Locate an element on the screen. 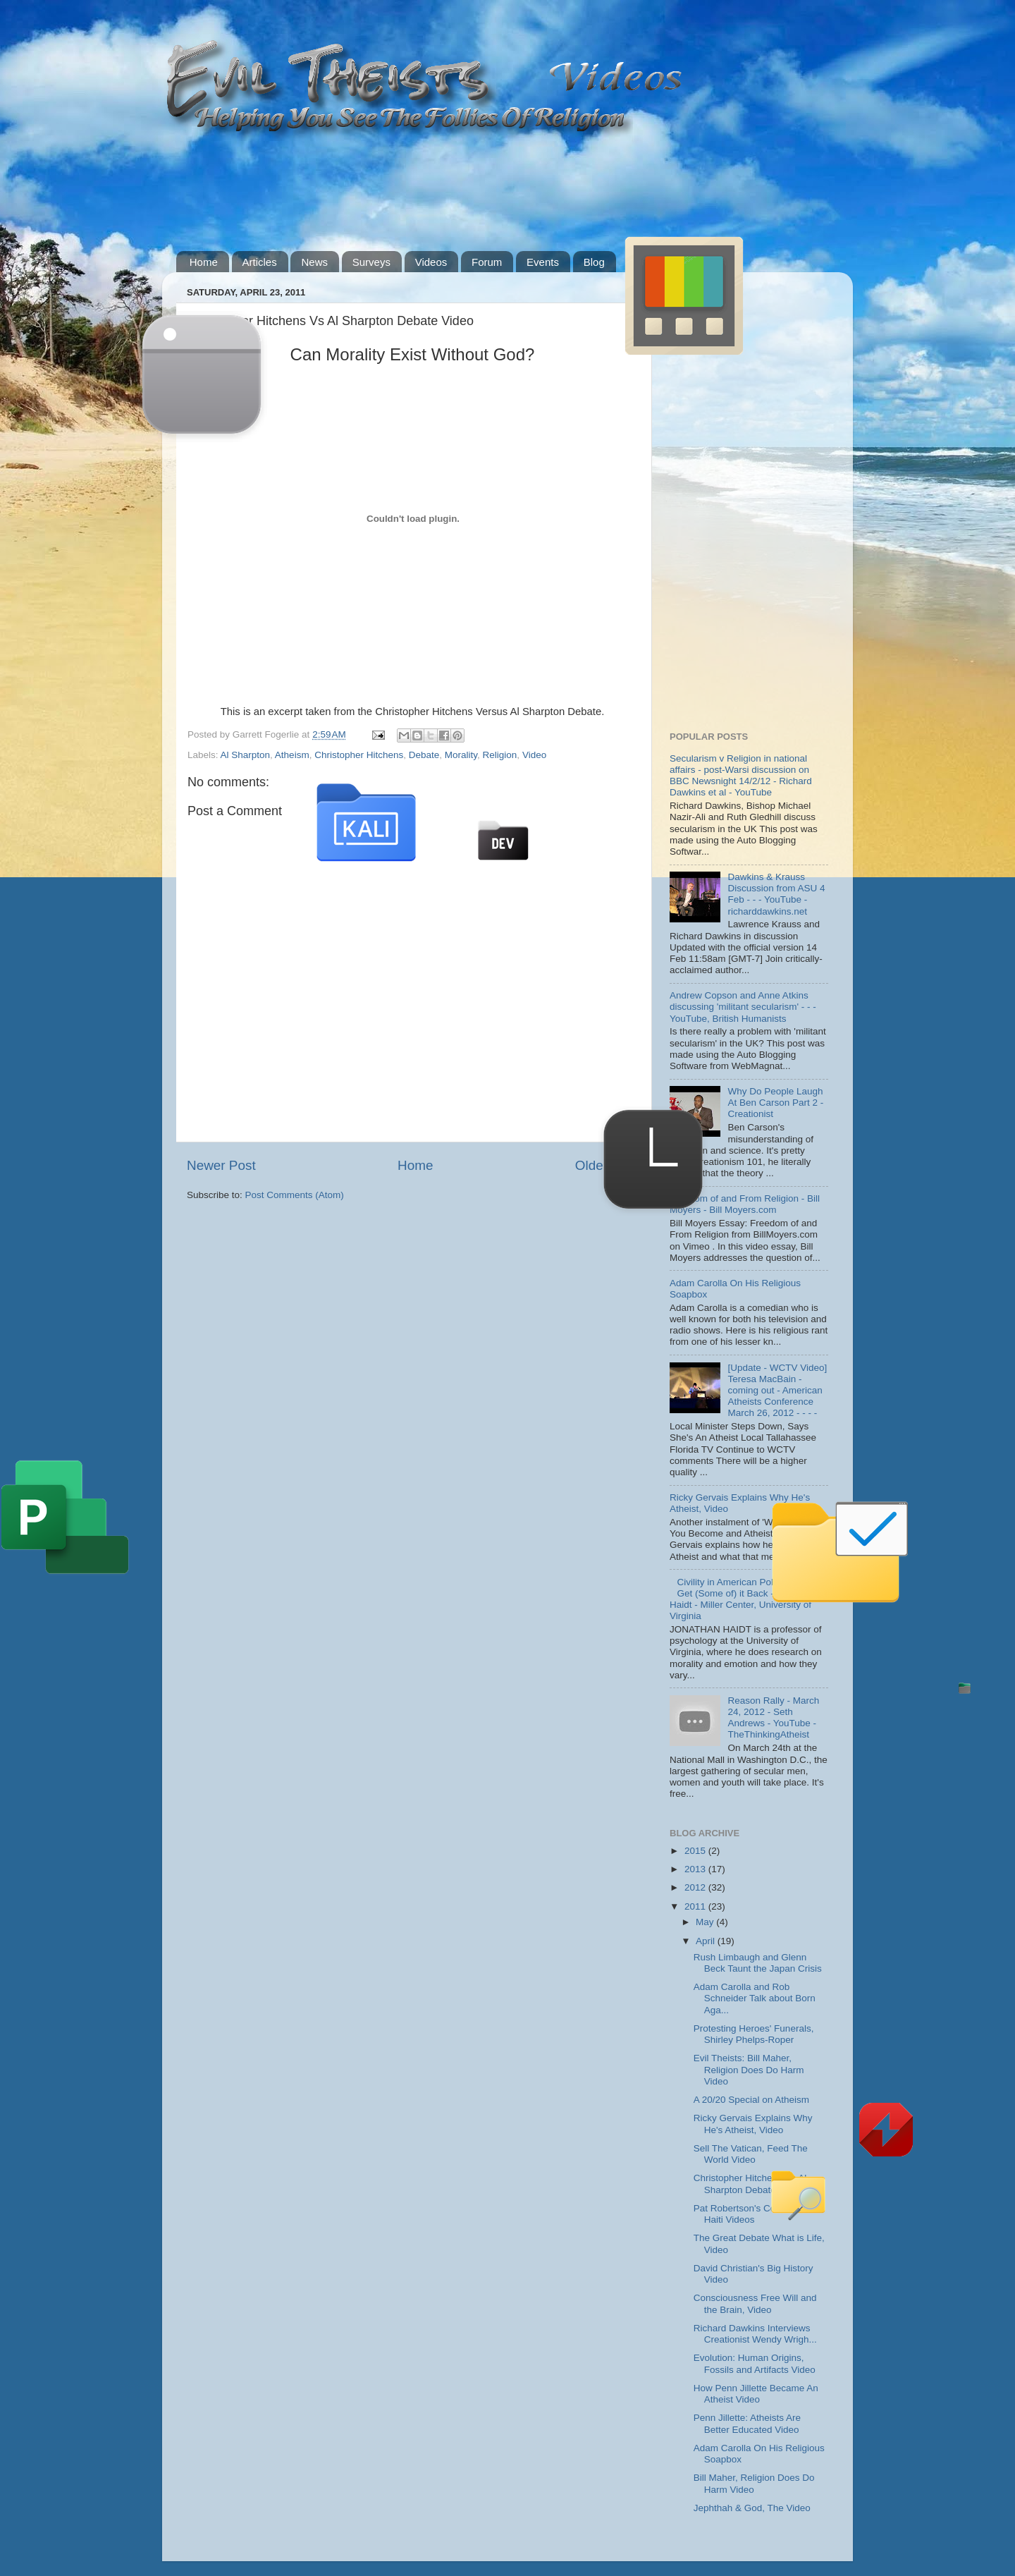  launch chaos application is located at coordinates (886, 2130).